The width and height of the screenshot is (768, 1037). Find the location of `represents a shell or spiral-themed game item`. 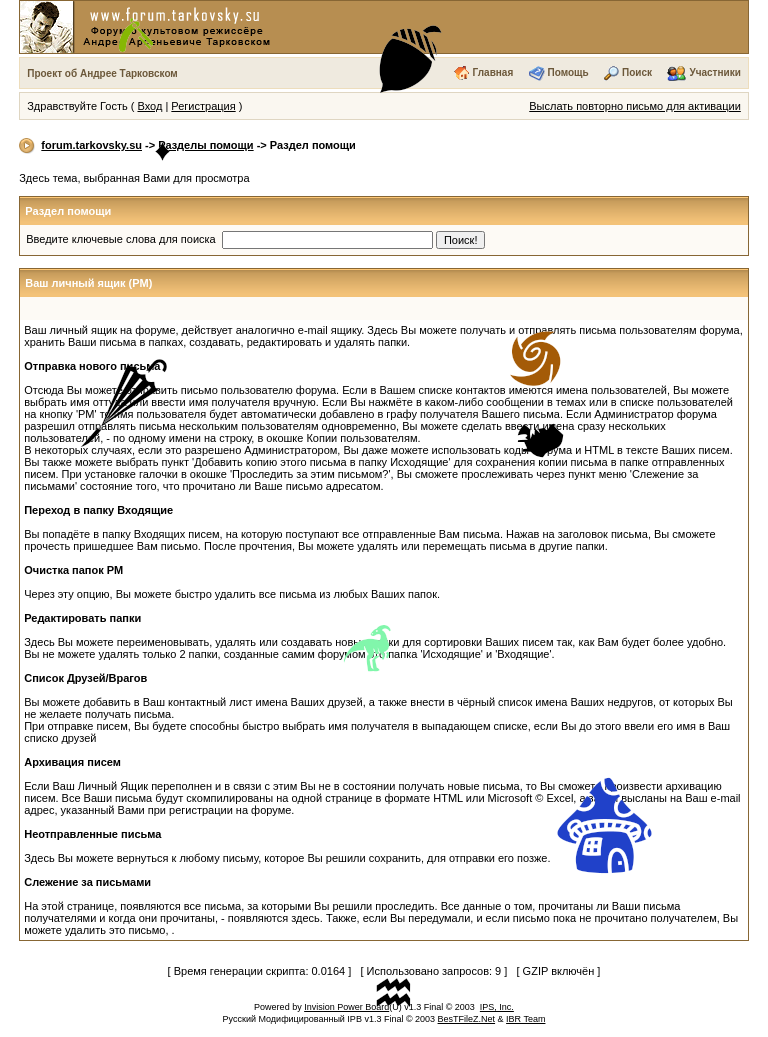

represents a shell or spiral-themed game item is located at coordinates (535, 358).